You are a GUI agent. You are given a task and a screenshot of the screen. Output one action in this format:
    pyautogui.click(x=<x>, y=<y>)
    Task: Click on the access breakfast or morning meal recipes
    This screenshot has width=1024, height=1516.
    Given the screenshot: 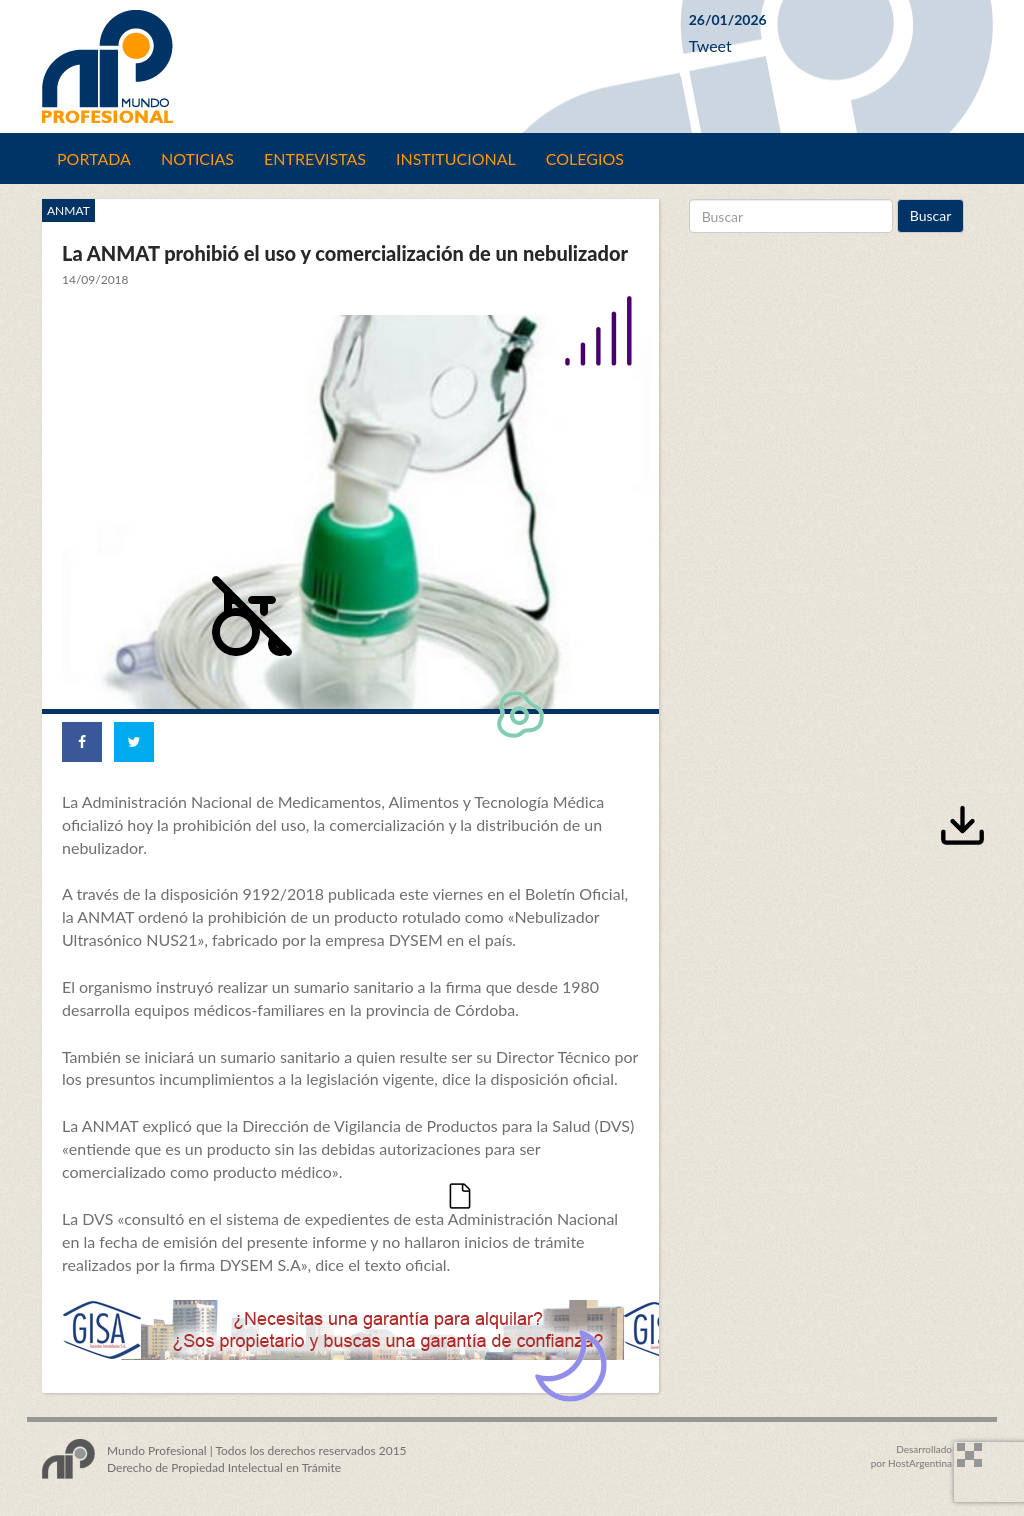 What is the action you would take?
    pyautogui.click(x=520, y=714)
    